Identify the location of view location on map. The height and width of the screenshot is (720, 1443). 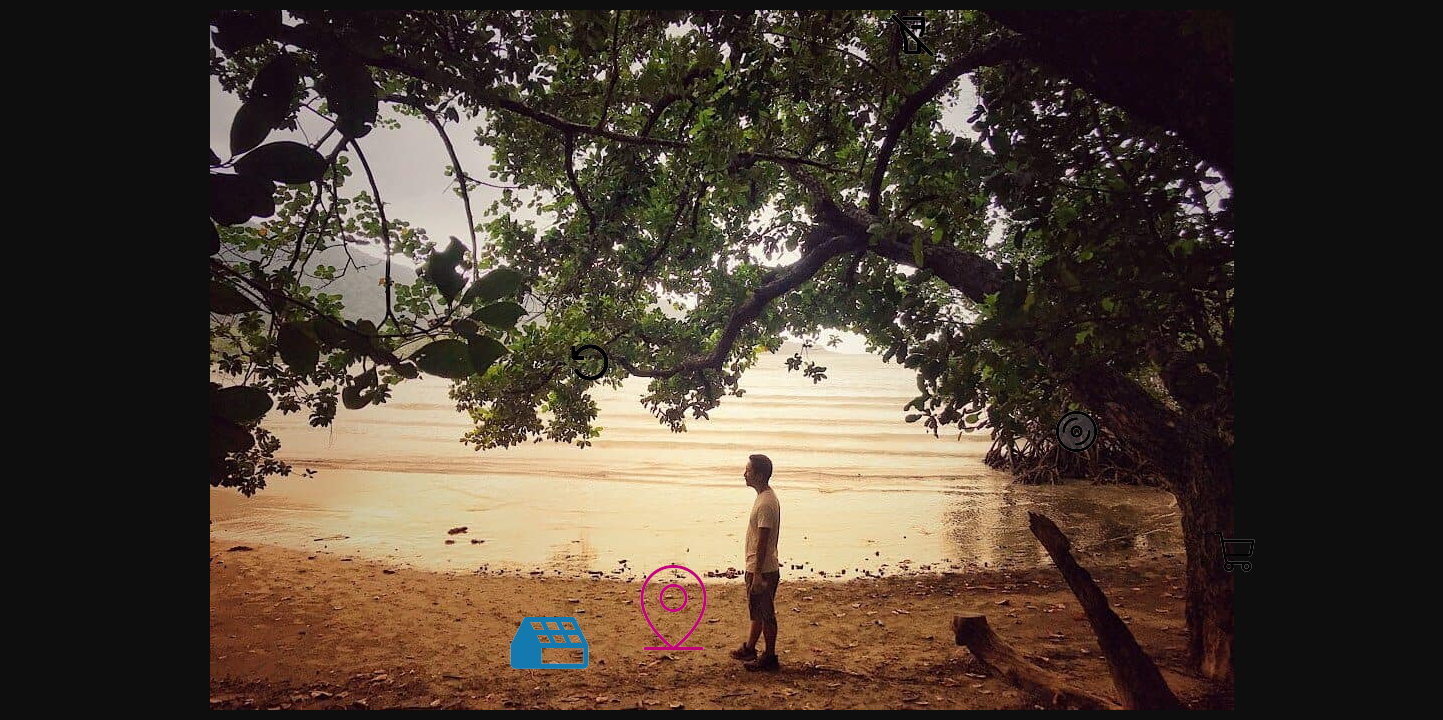
(673, 607).